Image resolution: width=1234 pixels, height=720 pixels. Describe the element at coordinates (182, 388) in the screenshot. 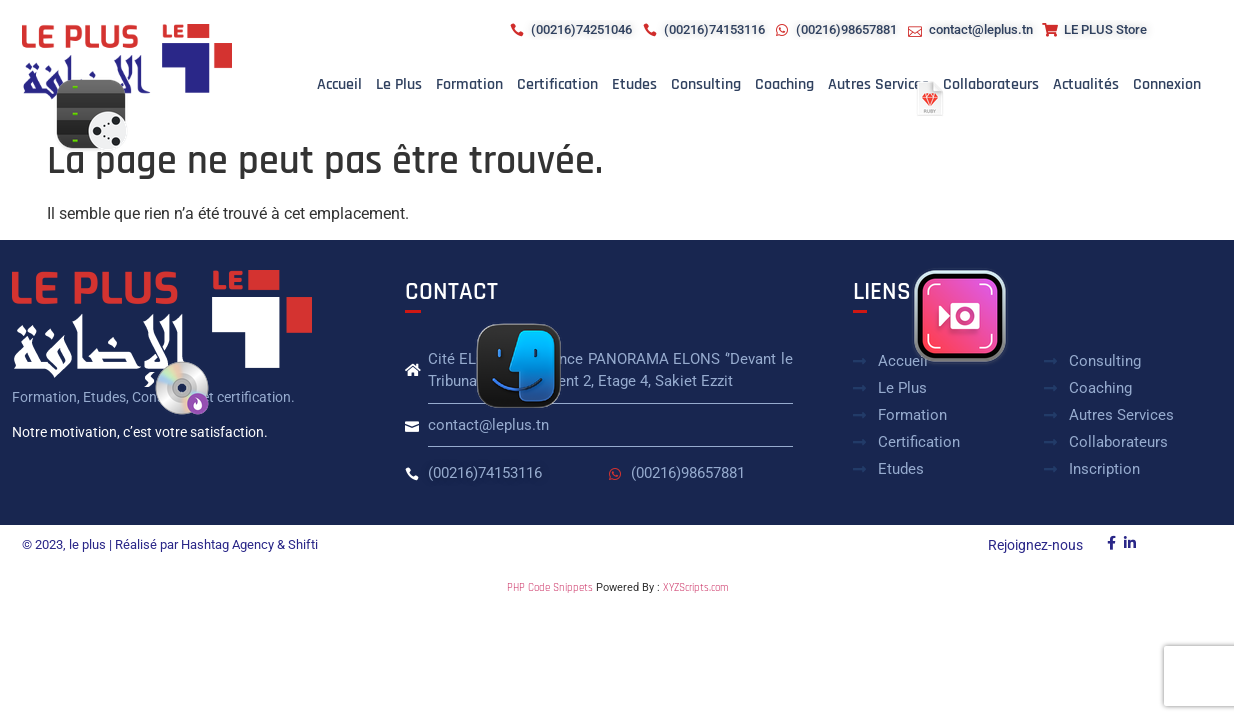

I see `burn data to a dvd disc` at that location.